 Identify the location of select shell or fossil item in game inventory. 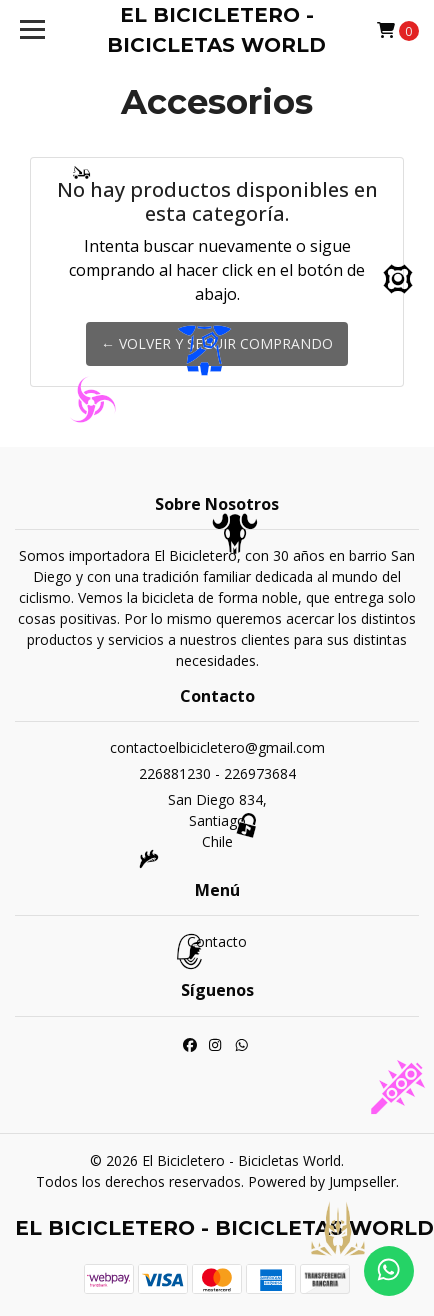
(149, 859).